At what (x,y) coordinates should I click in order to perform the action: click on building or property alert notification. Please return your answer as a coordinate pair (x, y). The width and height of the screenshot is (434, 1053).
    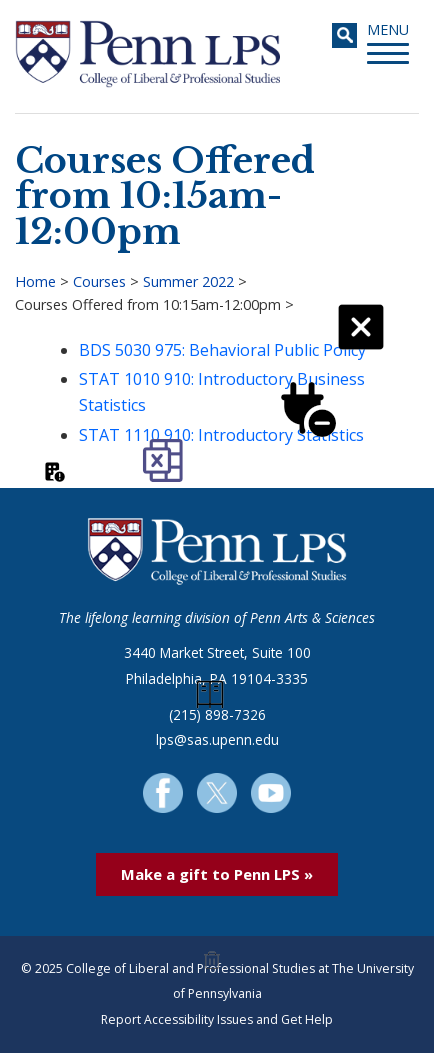
    Looking at the image, I should click on (54, 471).